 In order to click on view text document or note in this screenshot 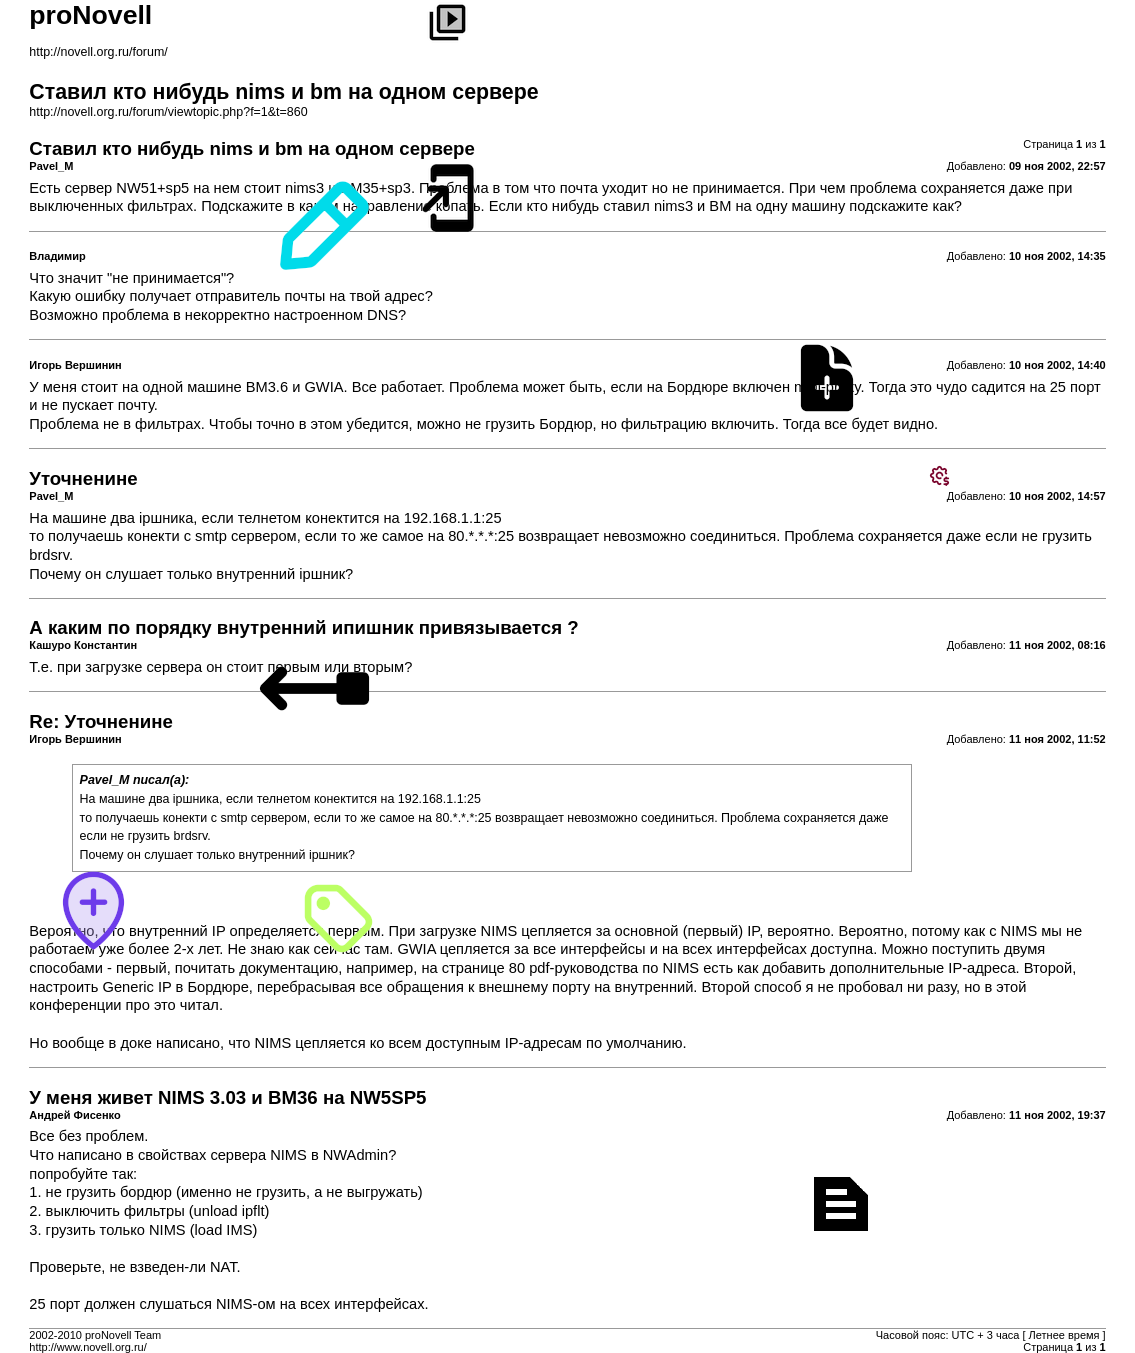, I will do `click(841, 1204)`.